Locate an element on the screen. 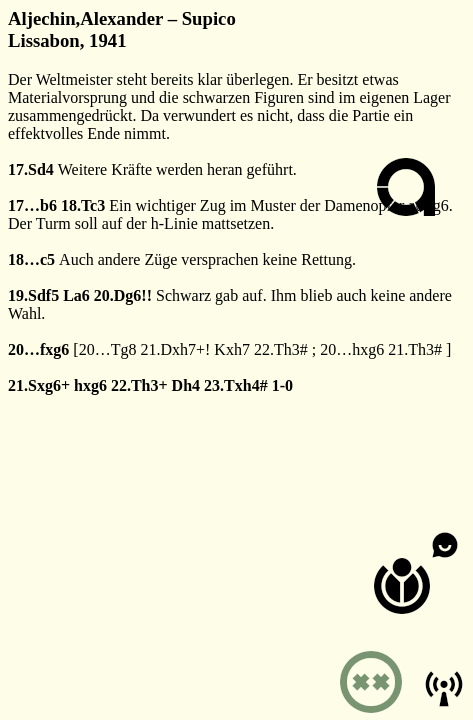 This screenshot has width=473, height=720. open friendly chat or messaging is located at coordinates (445, 545).